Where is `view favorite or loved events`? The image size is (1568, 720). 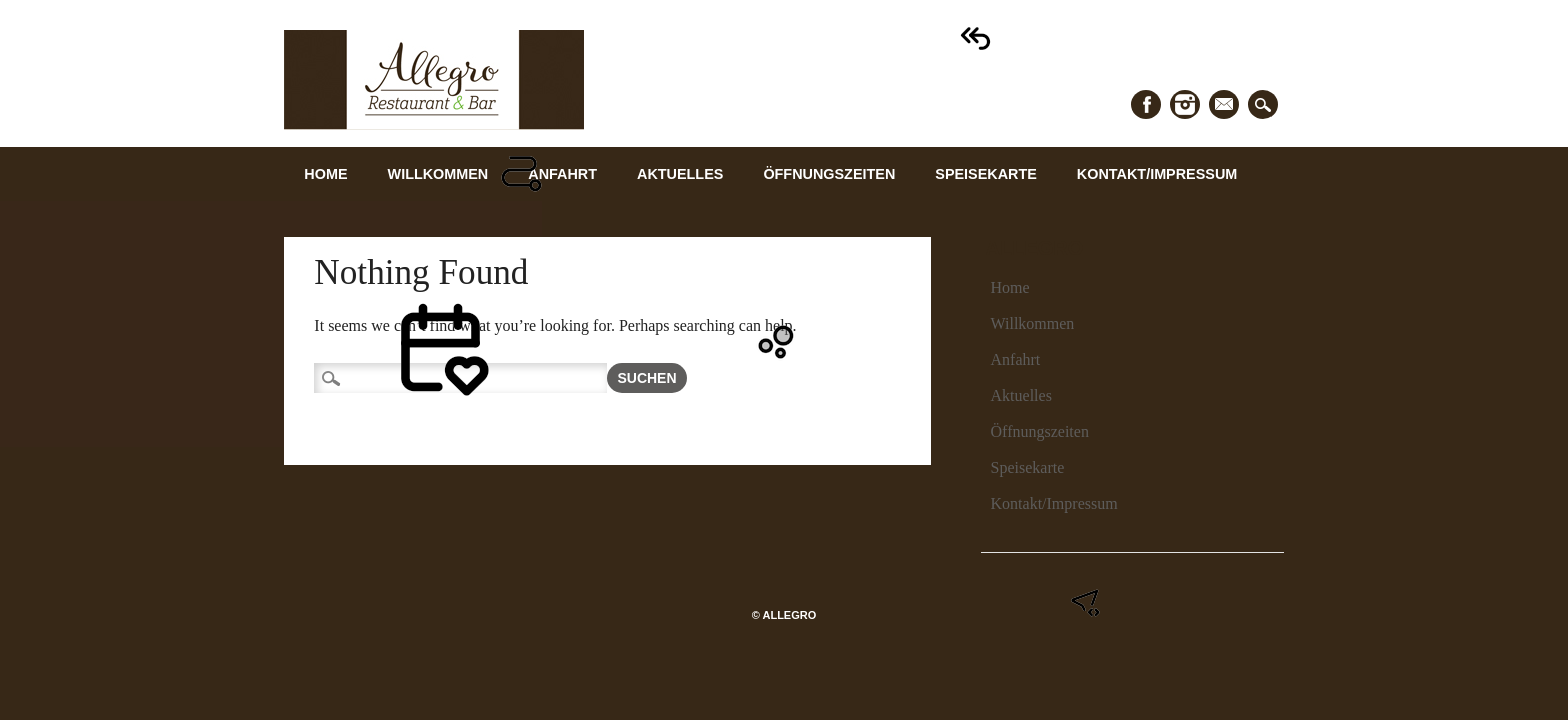
view favorite or loved events is located at coordinates (440, 347).